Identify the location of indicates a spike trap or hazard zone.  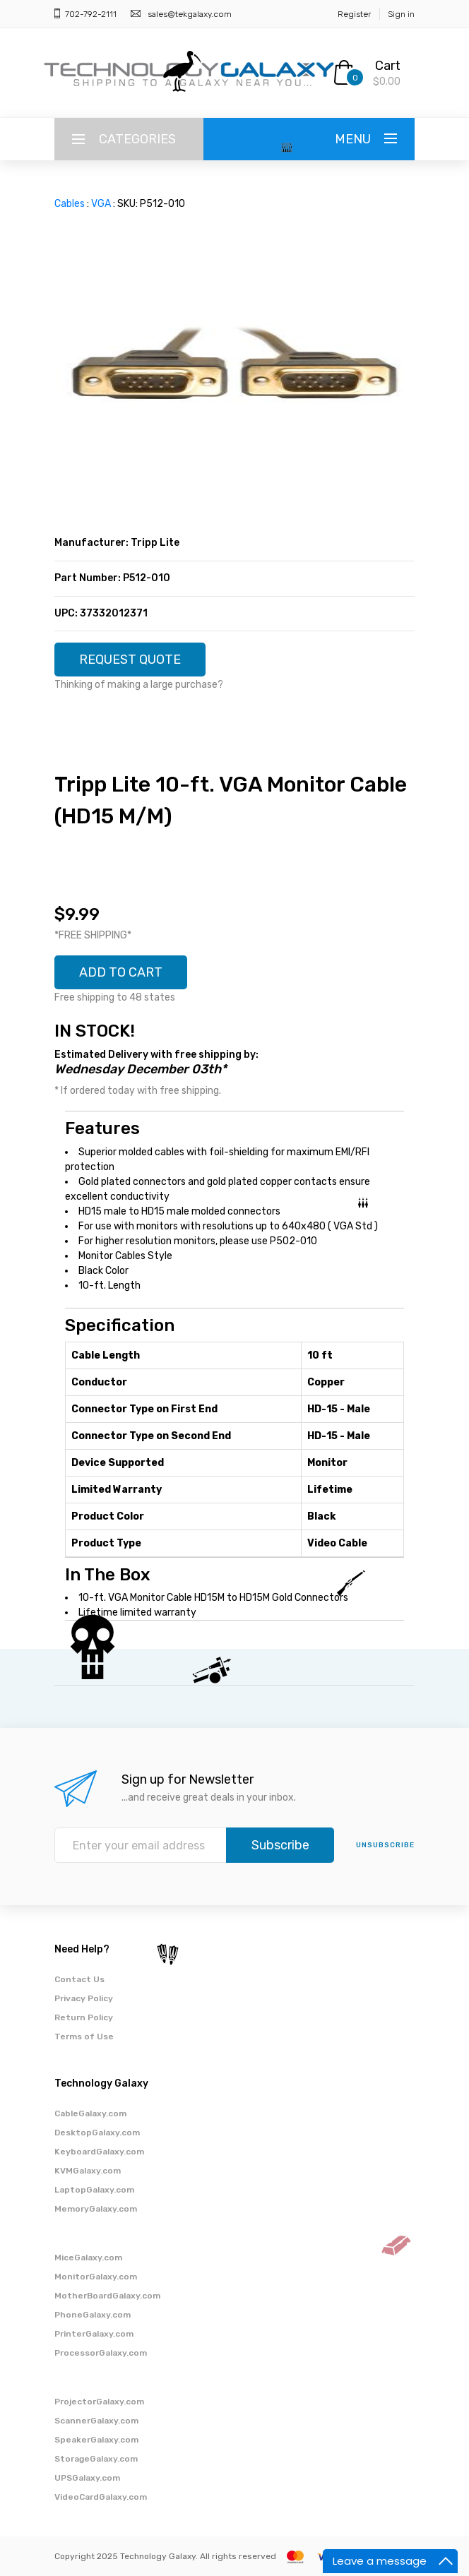
(287, 147).